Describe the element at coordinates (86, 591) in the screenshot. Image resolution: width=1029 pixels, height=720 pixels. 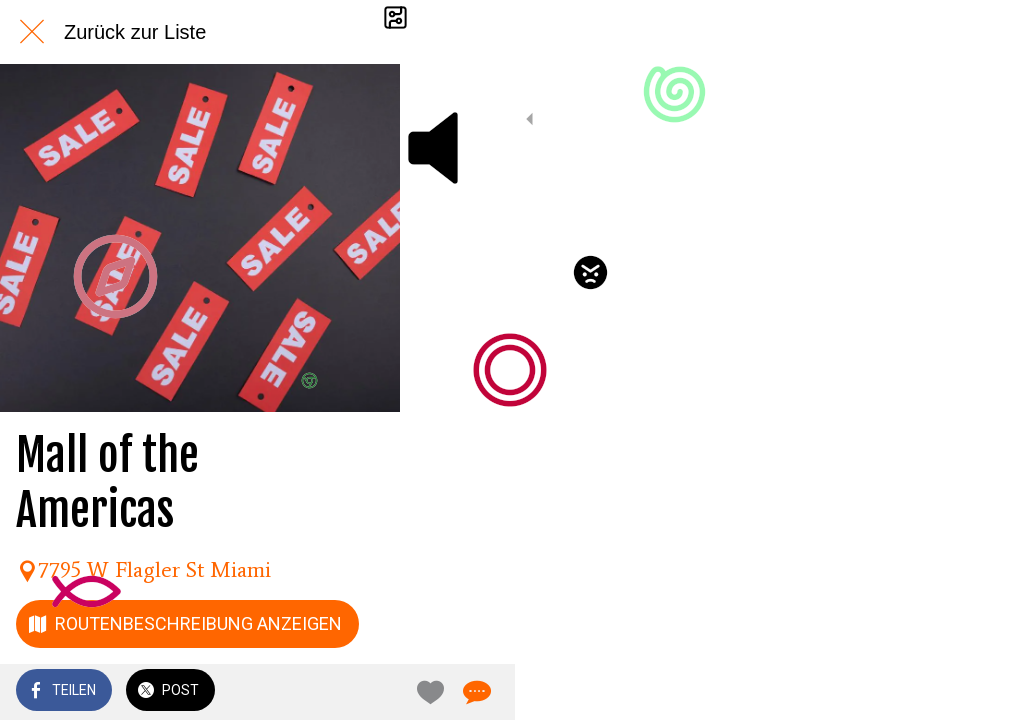
I see `ichthys or christian fish symbol` at that location.